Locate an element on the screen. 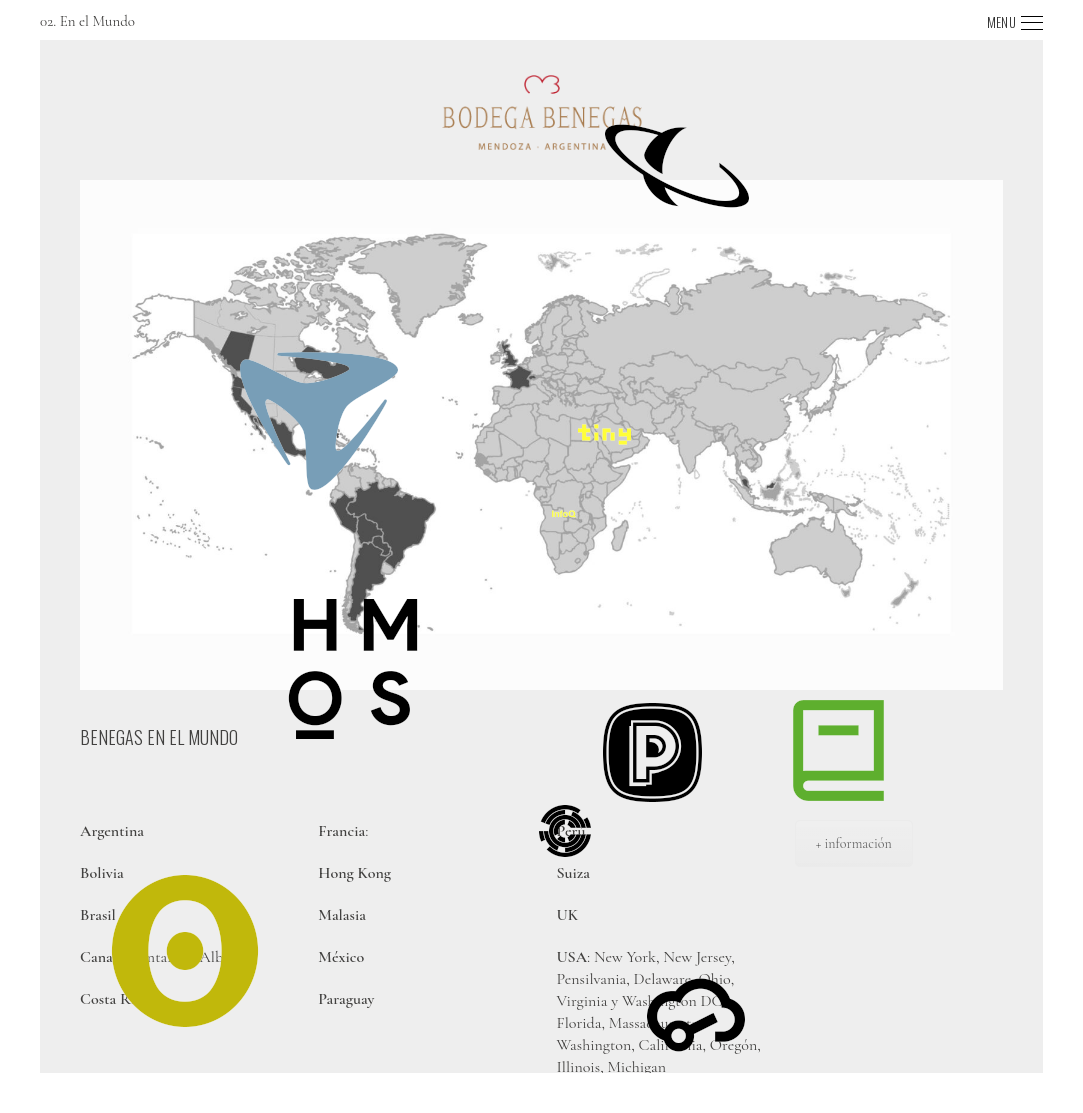  freenet brand logo is located at coordinates (319, 421).